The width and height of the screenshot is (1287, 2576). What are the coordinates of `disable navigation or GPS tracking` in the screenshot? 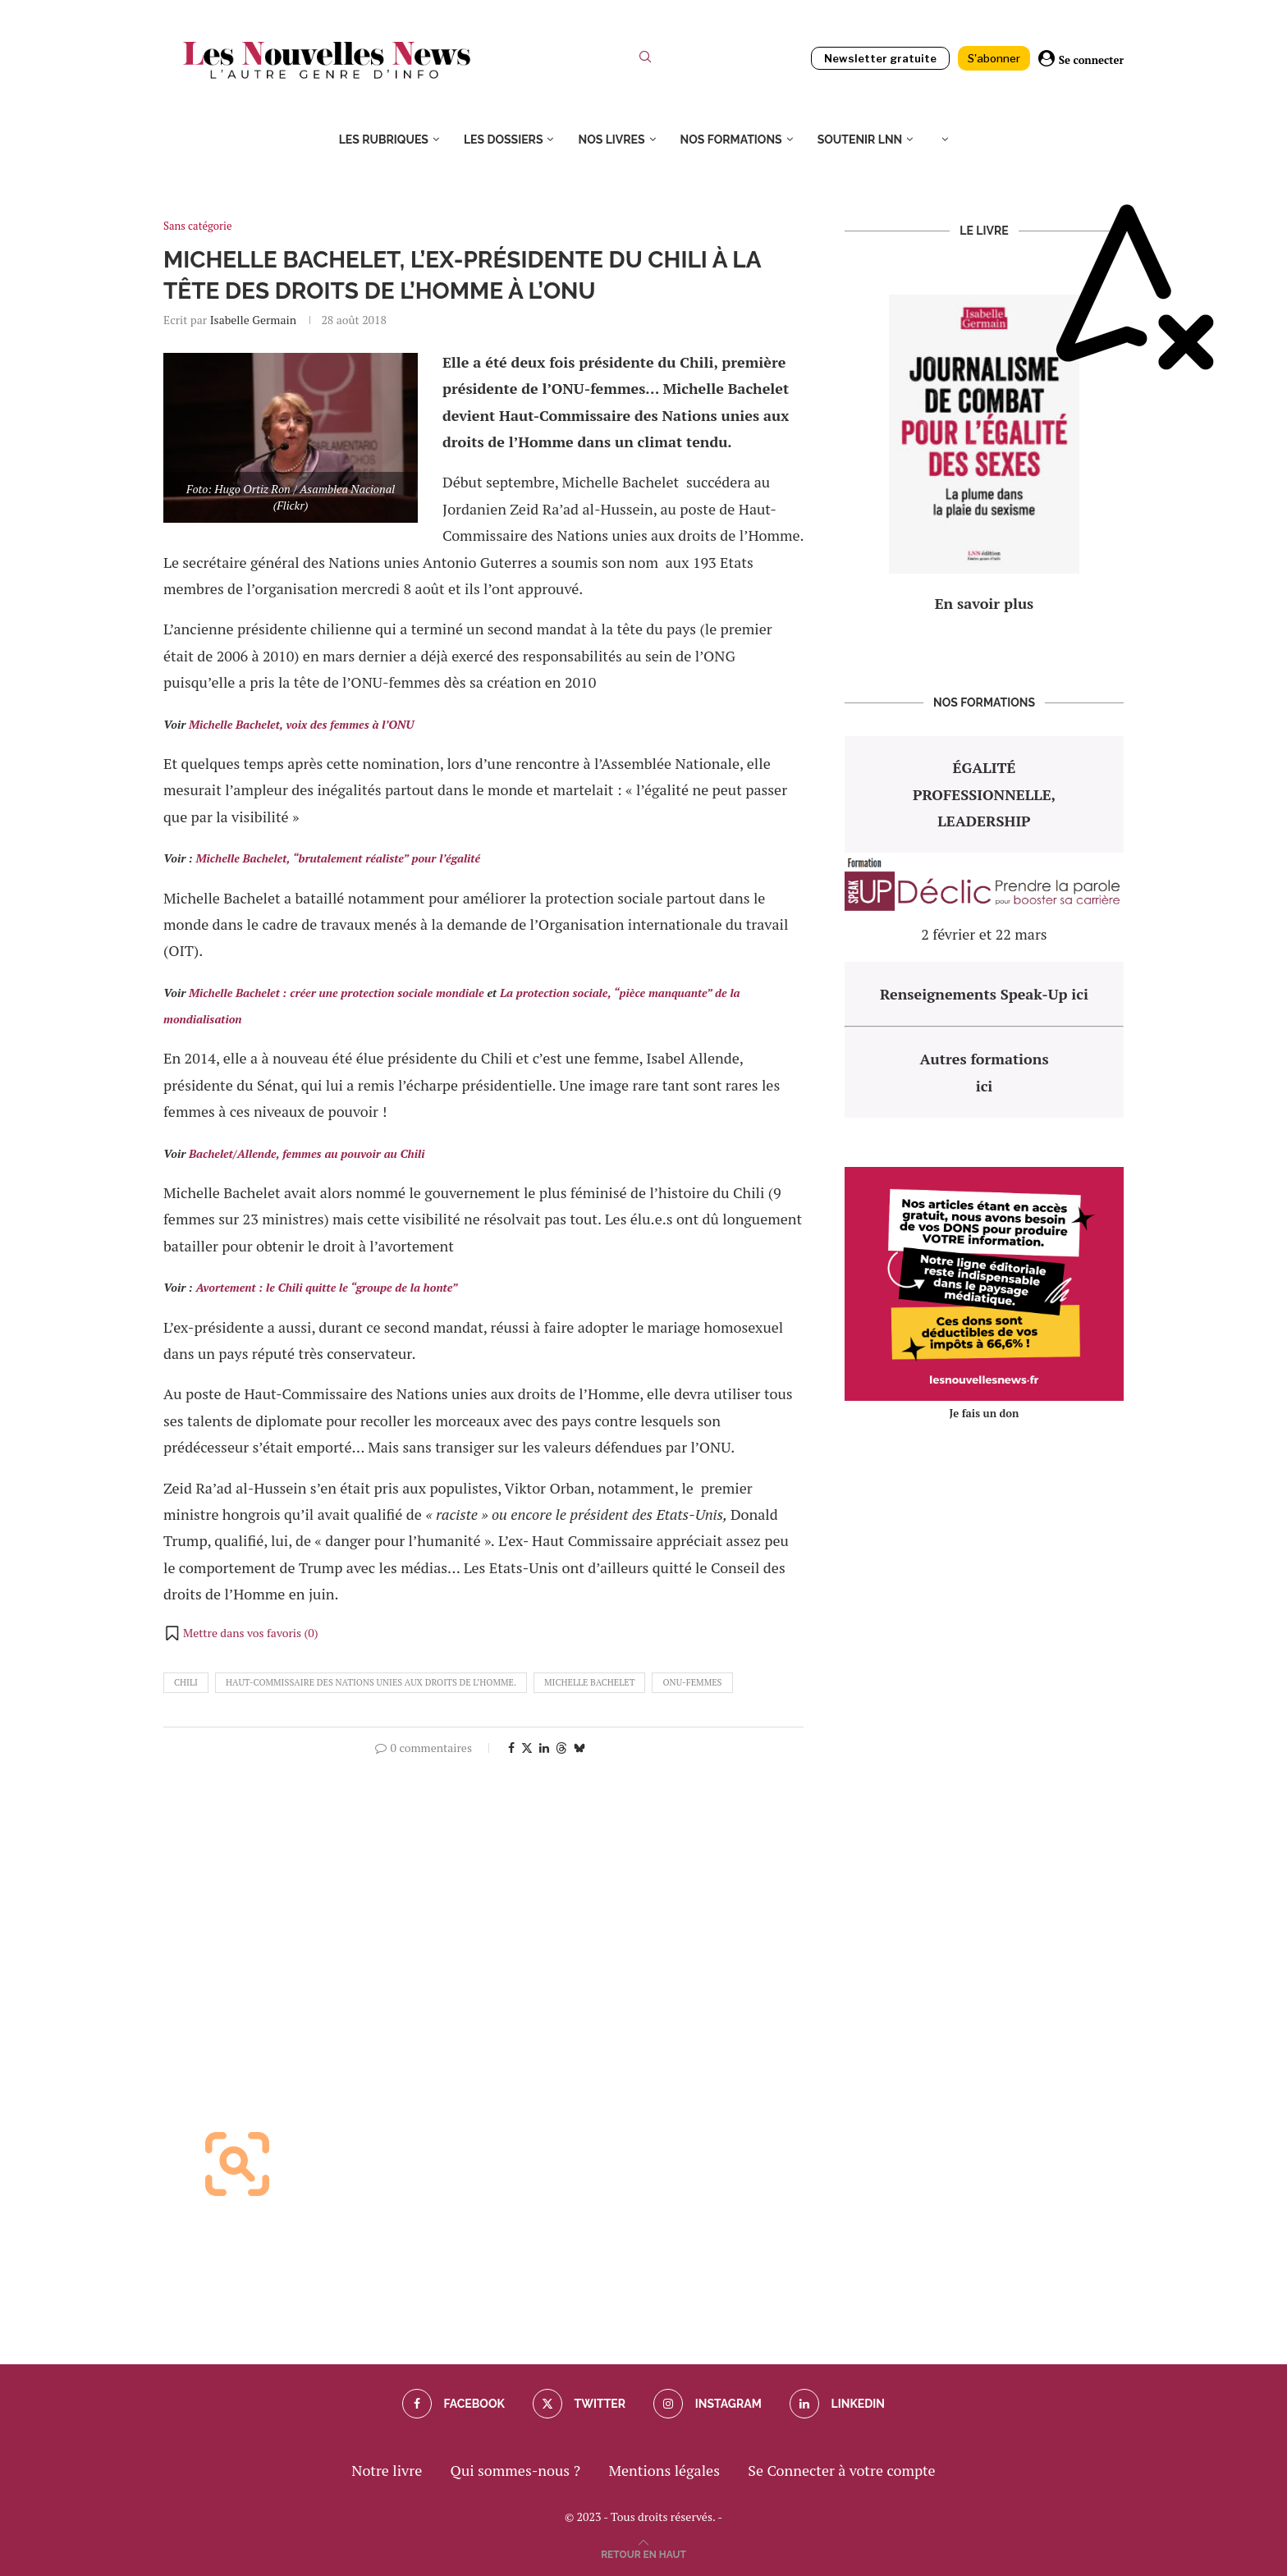 It's located at (1127, 283).